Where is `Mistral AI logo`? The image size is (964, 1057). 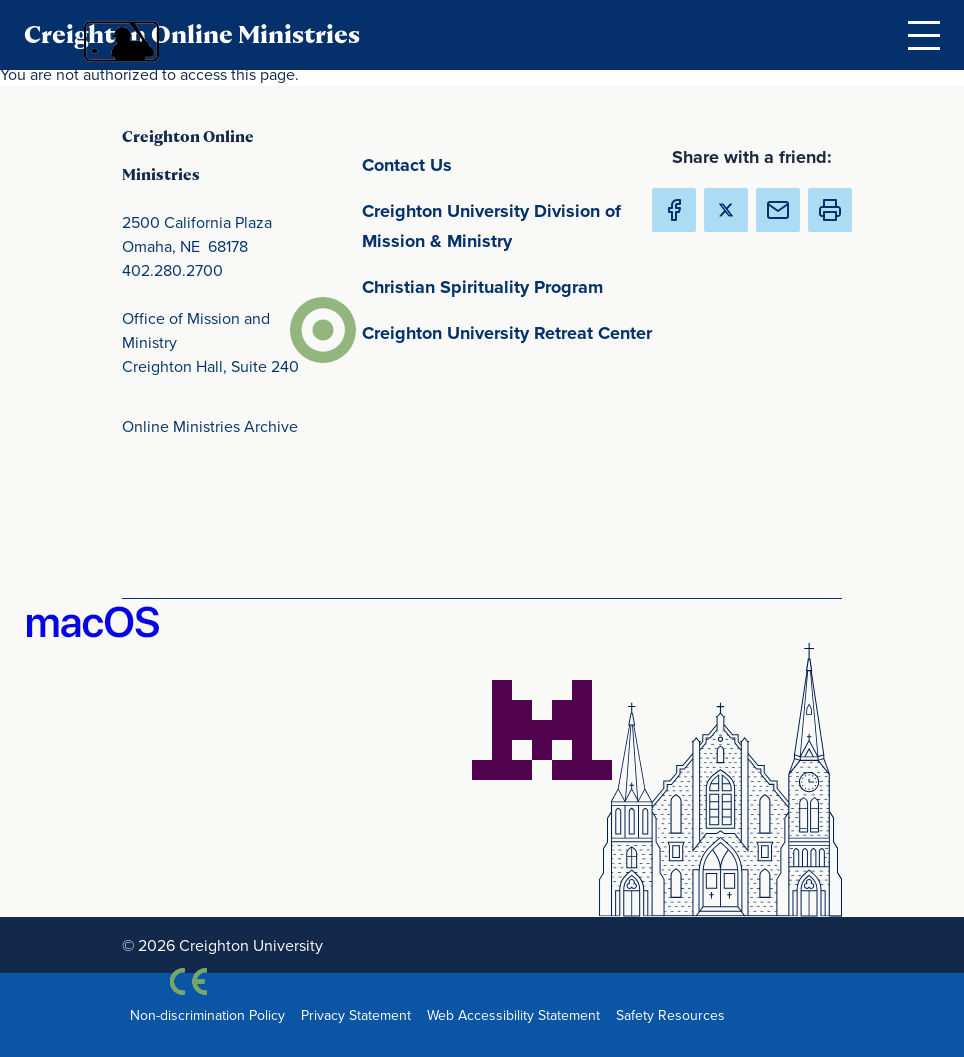
Mistral AI logo is located at coordinates (542, 730).